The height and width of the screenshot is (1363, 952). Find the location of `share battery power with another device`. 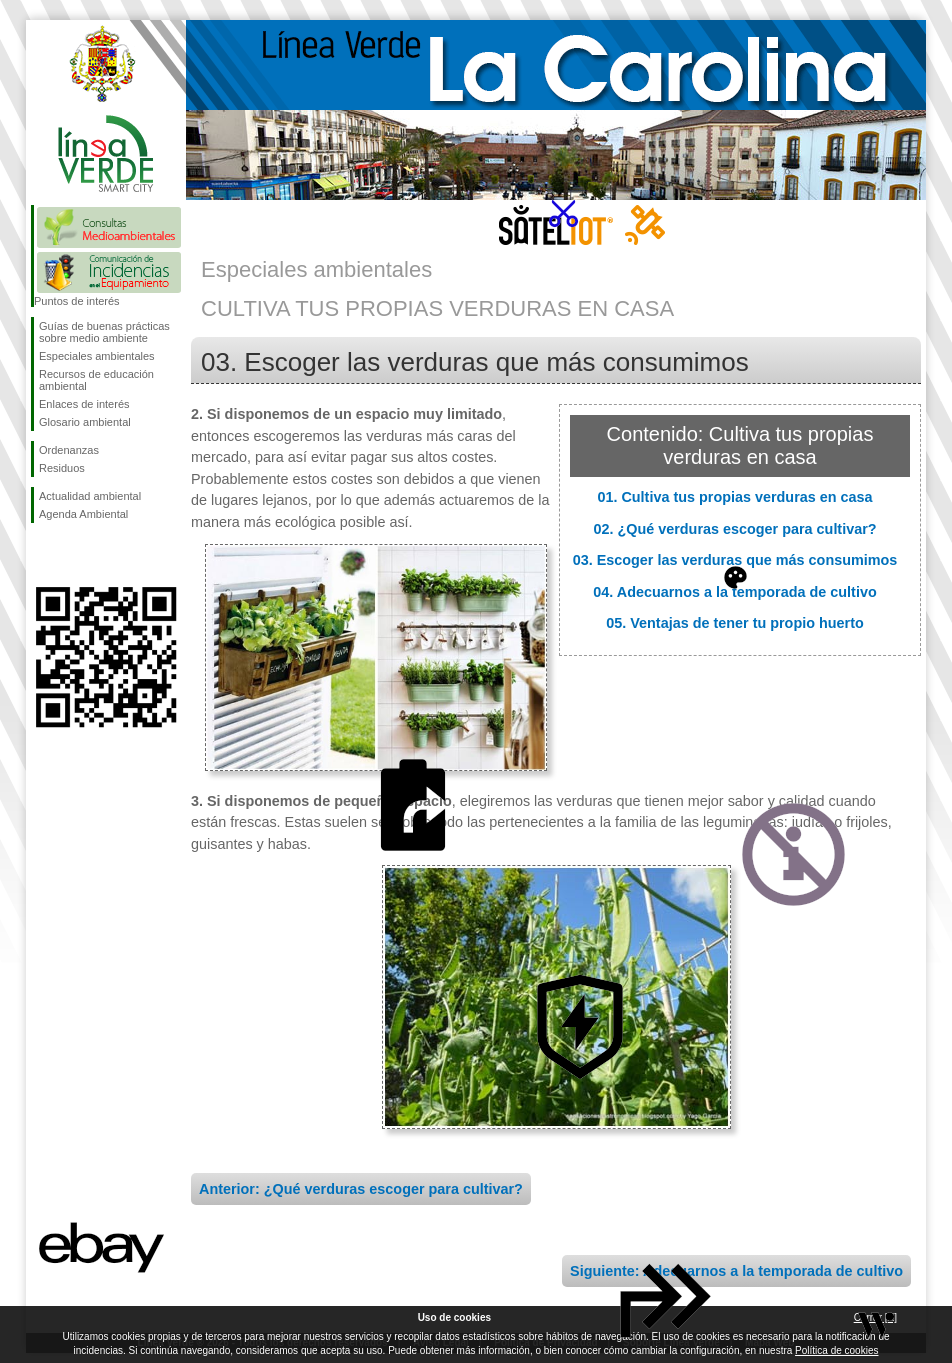

share battery power with another device is located at coordinates (413, 805).